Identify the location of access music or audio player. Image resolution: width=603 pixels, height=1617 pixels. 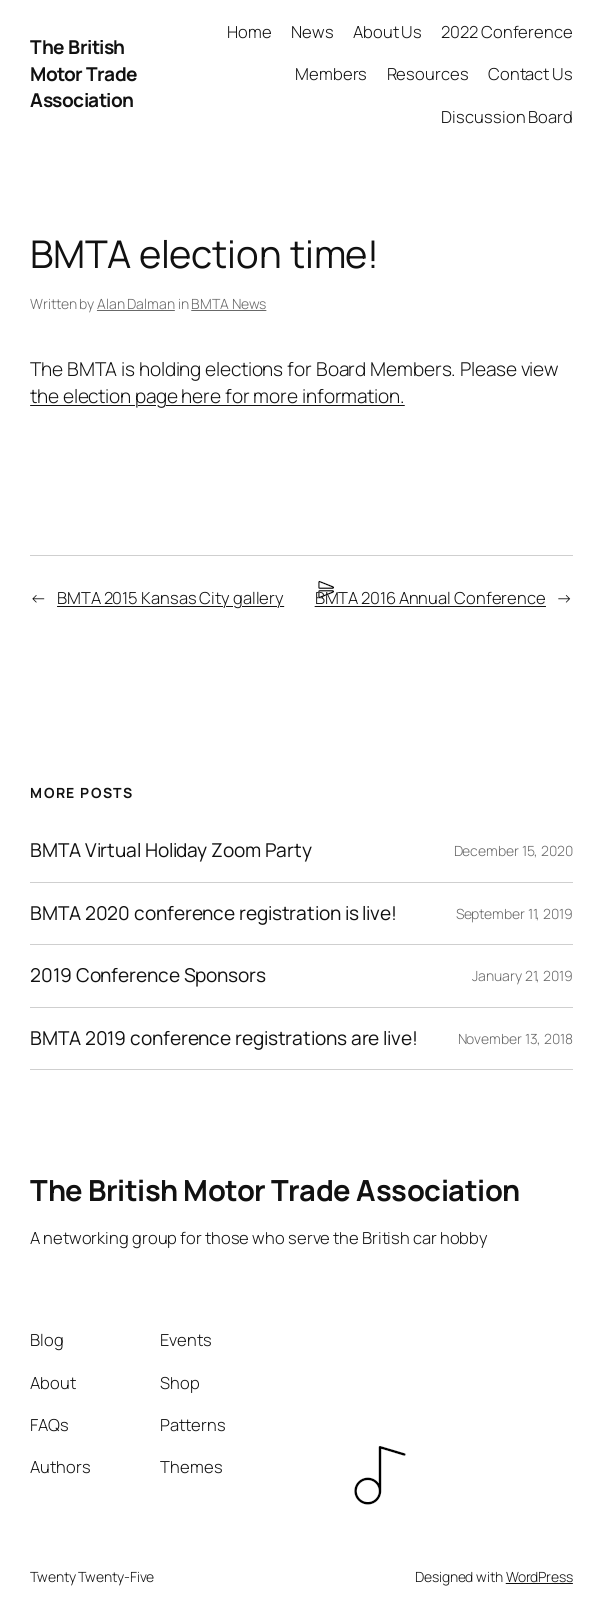
(380, 1474).